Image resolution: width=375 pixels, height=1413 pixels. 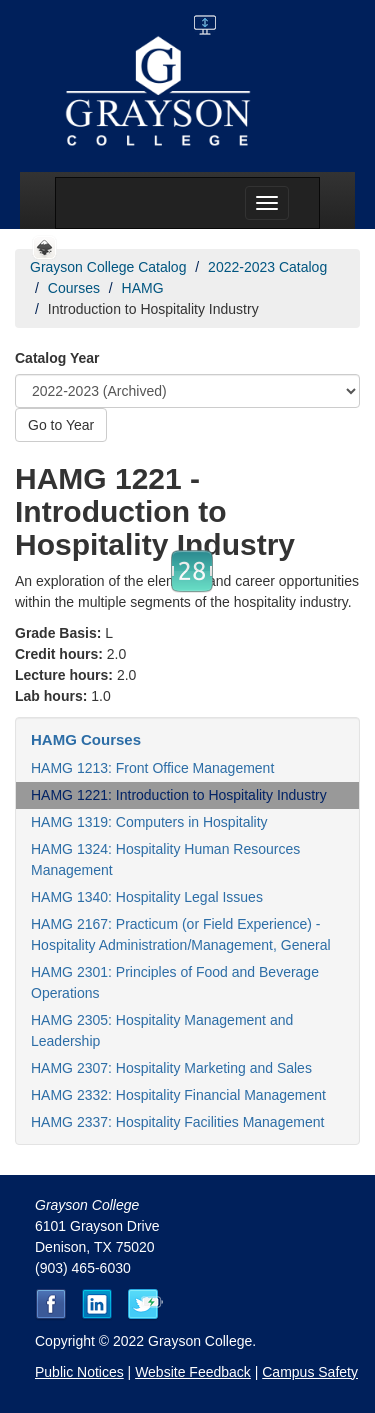 What do you see at coordinates (192, 571) in the screenshot?
I see `open the office calendar app` at bounding box center [192, 571].